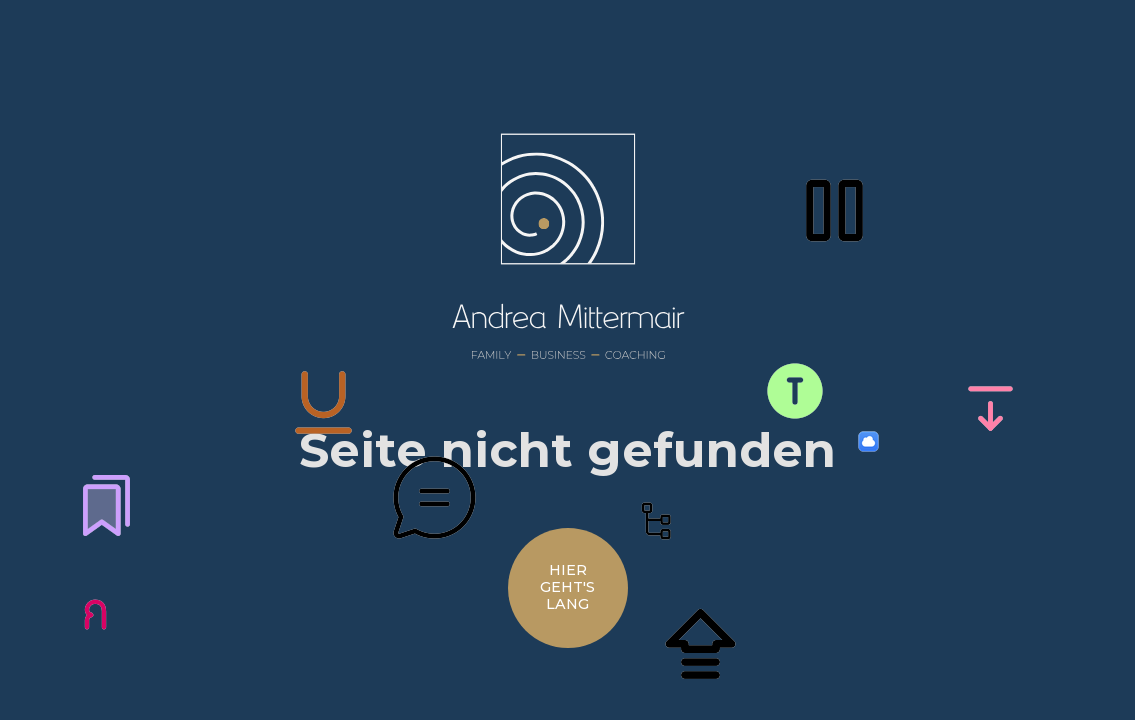  Describe the element at coordinates (795, 391) in the screenshot. I see `indicates text or typography settings` at that location.